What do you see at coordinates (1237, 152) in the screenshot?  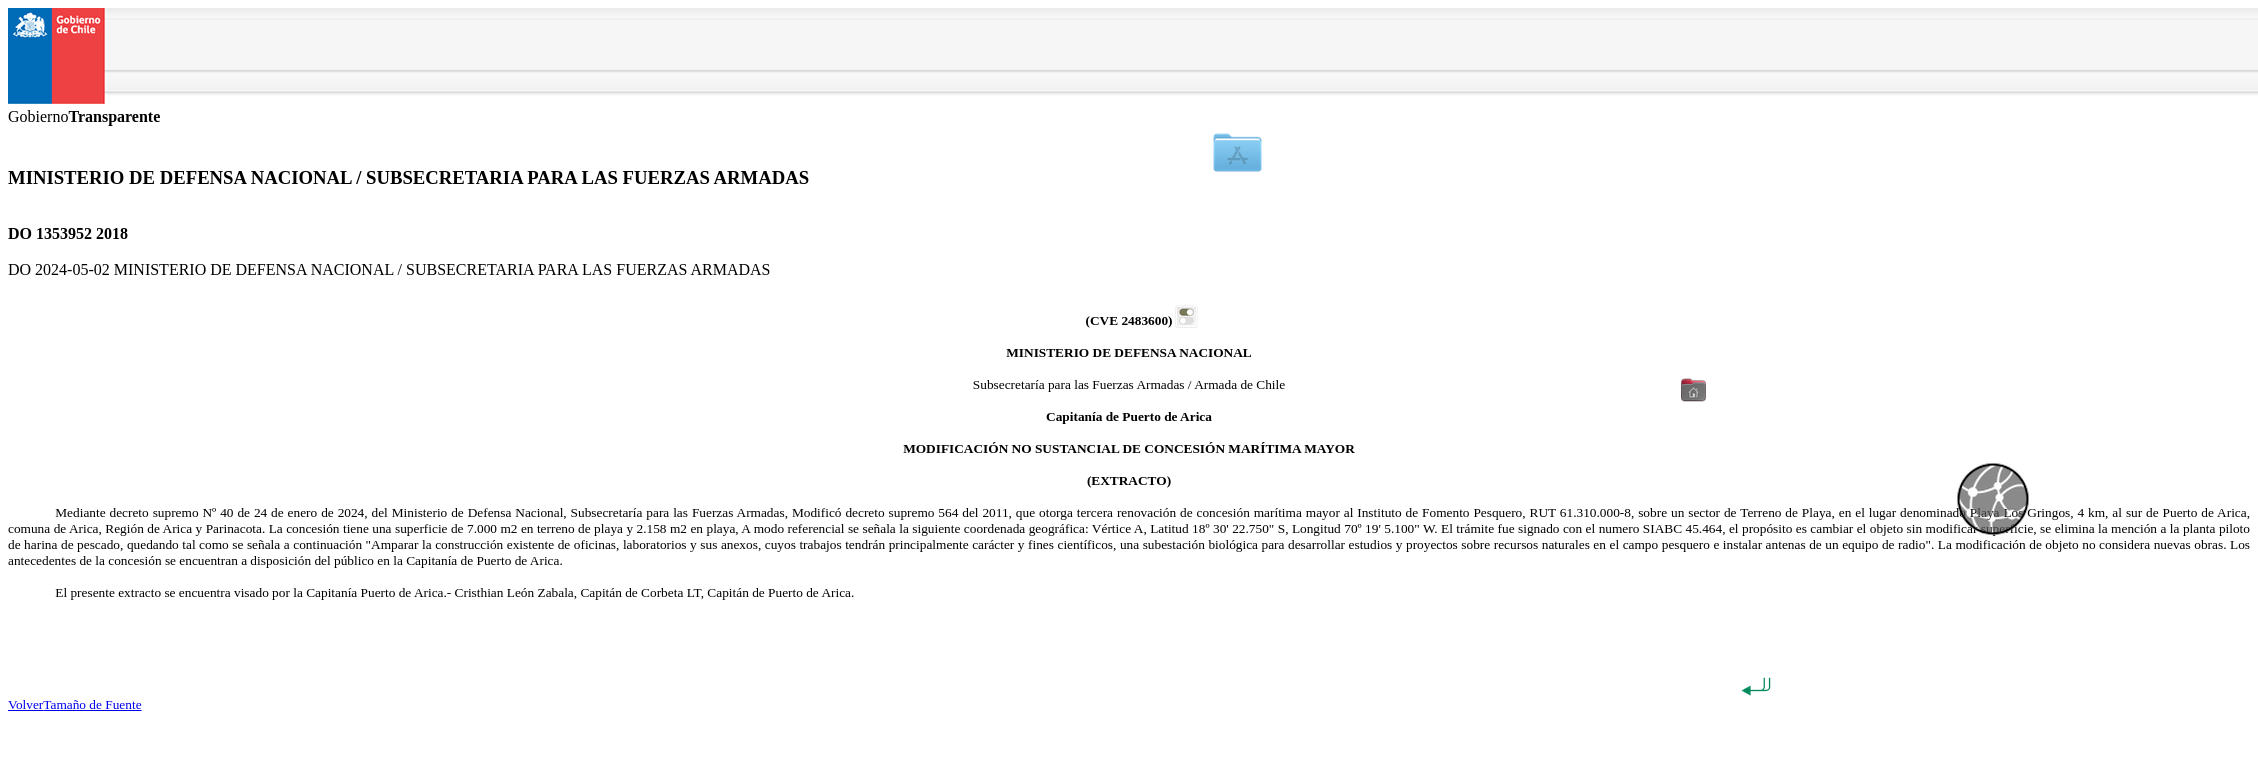 I see `open your templates folder` at bounding box center [1237, 152].